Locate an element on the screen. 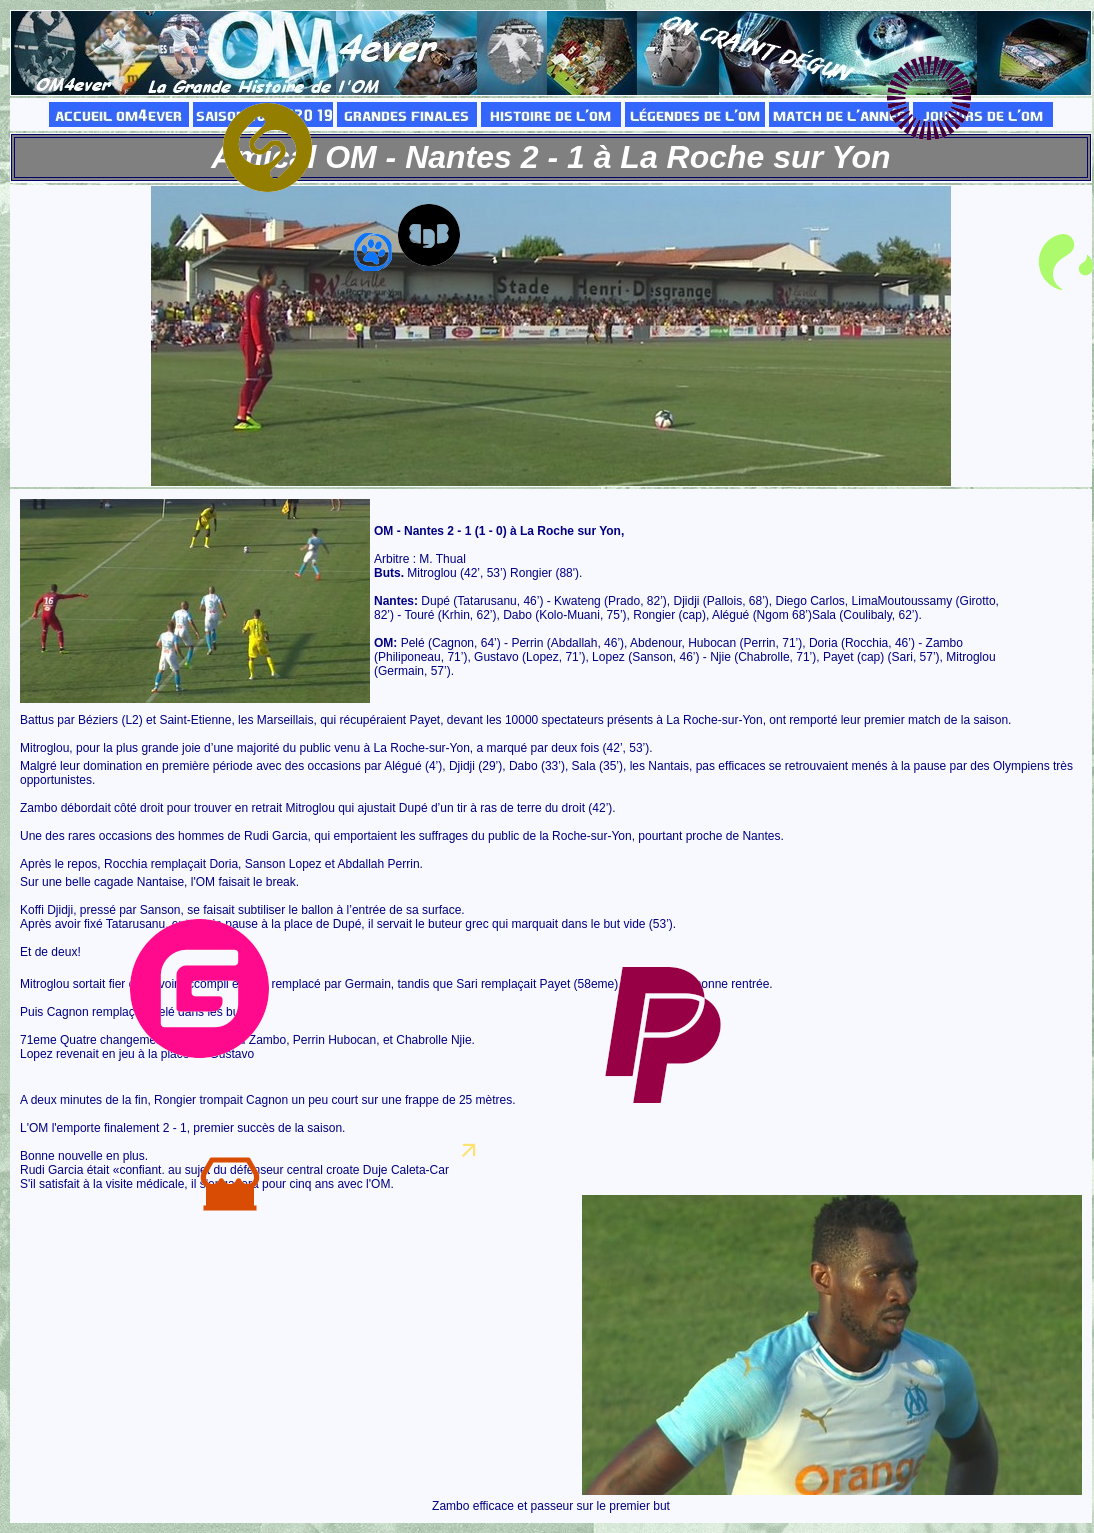  visit Furry Network social platform is located at coordinates (373, 252).